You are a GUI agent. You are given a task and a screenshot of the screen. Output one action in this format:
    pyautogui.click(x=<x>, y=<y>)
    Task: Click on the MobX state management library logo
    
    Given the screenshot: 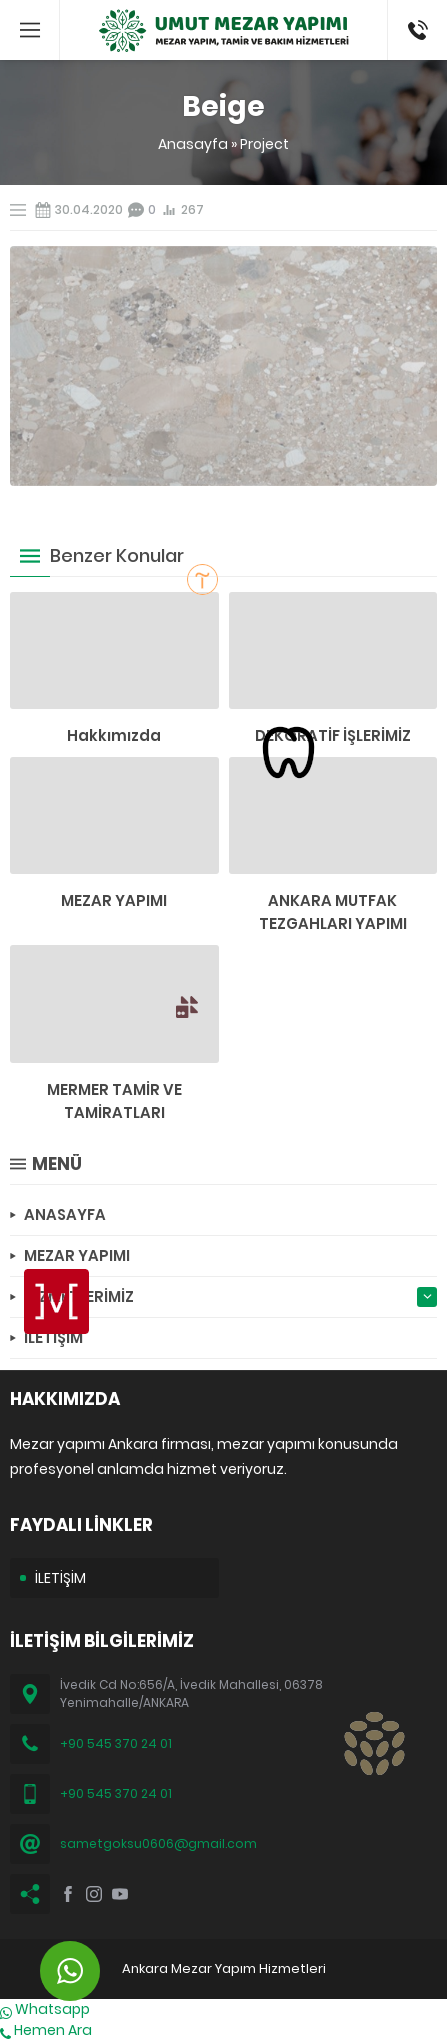 What is the action you would take?
    pyautogui.click(x=56, y=1301)
    